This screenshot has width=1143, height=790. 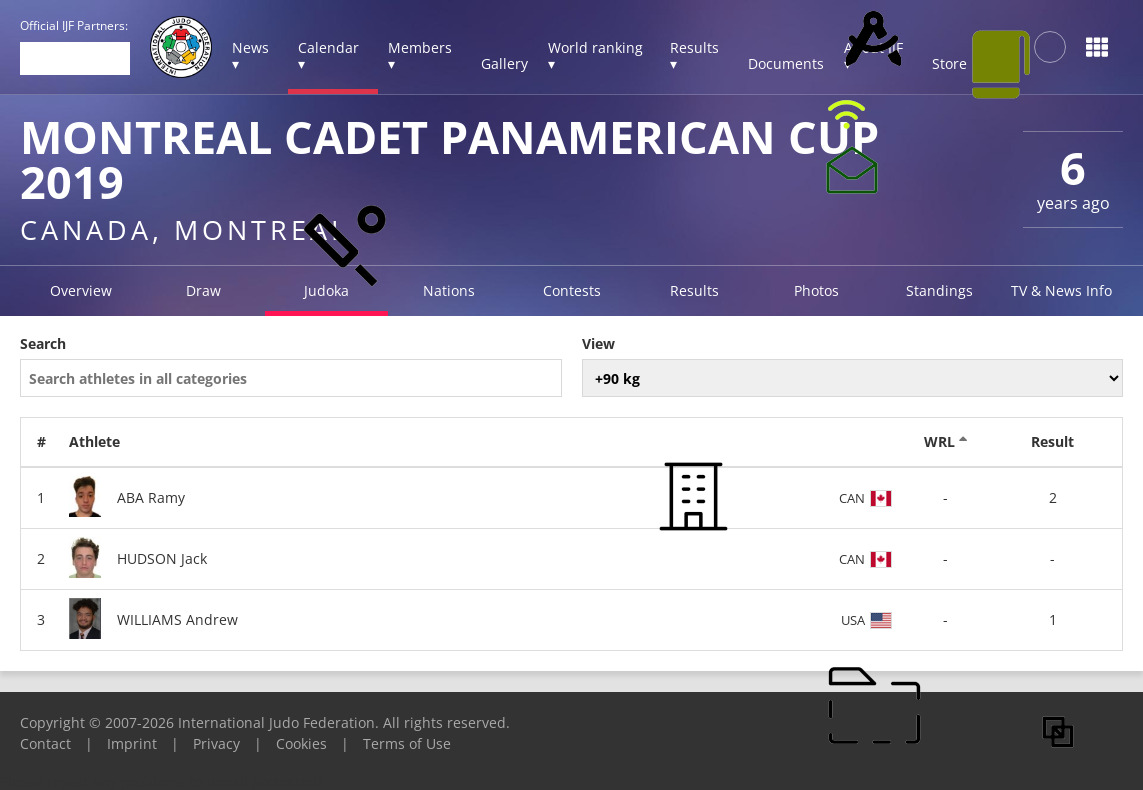 What do you see at coordinates (1058, 732) in the screenshot?
I see `merge or intersect selected layers` at bounding box center [1058, 732].